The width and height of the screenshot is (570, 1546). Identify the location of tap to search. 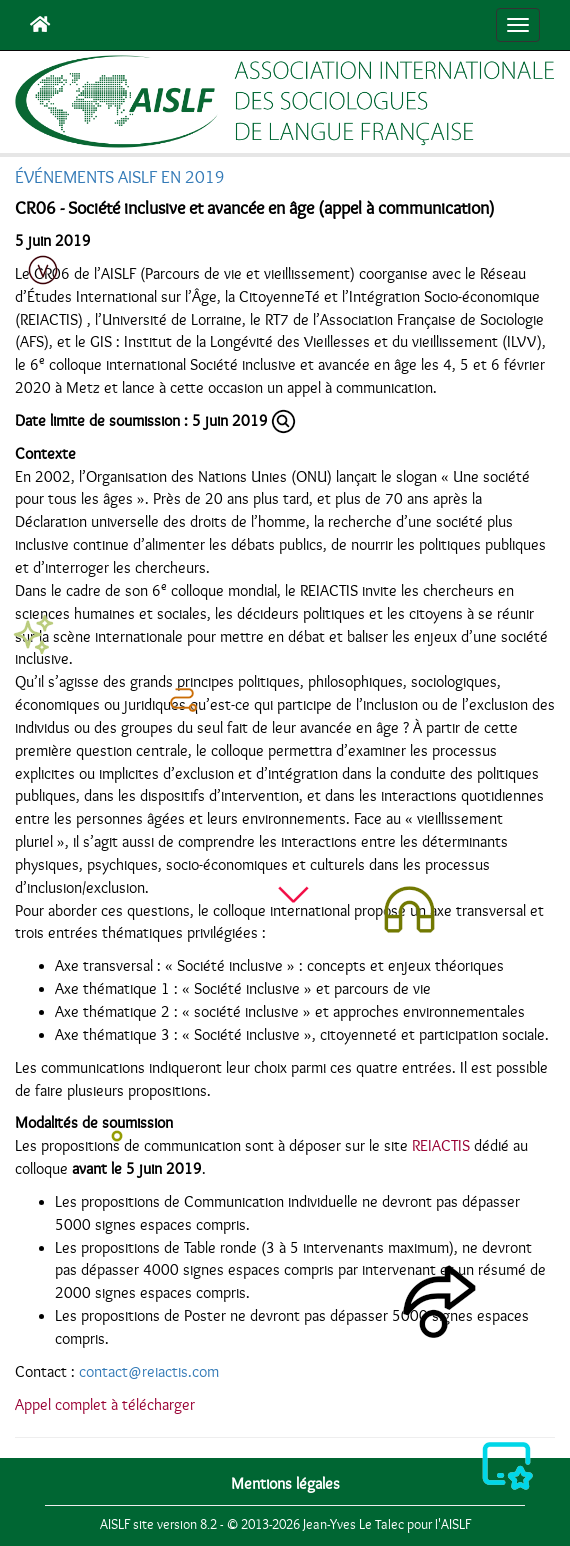
(283, 421).